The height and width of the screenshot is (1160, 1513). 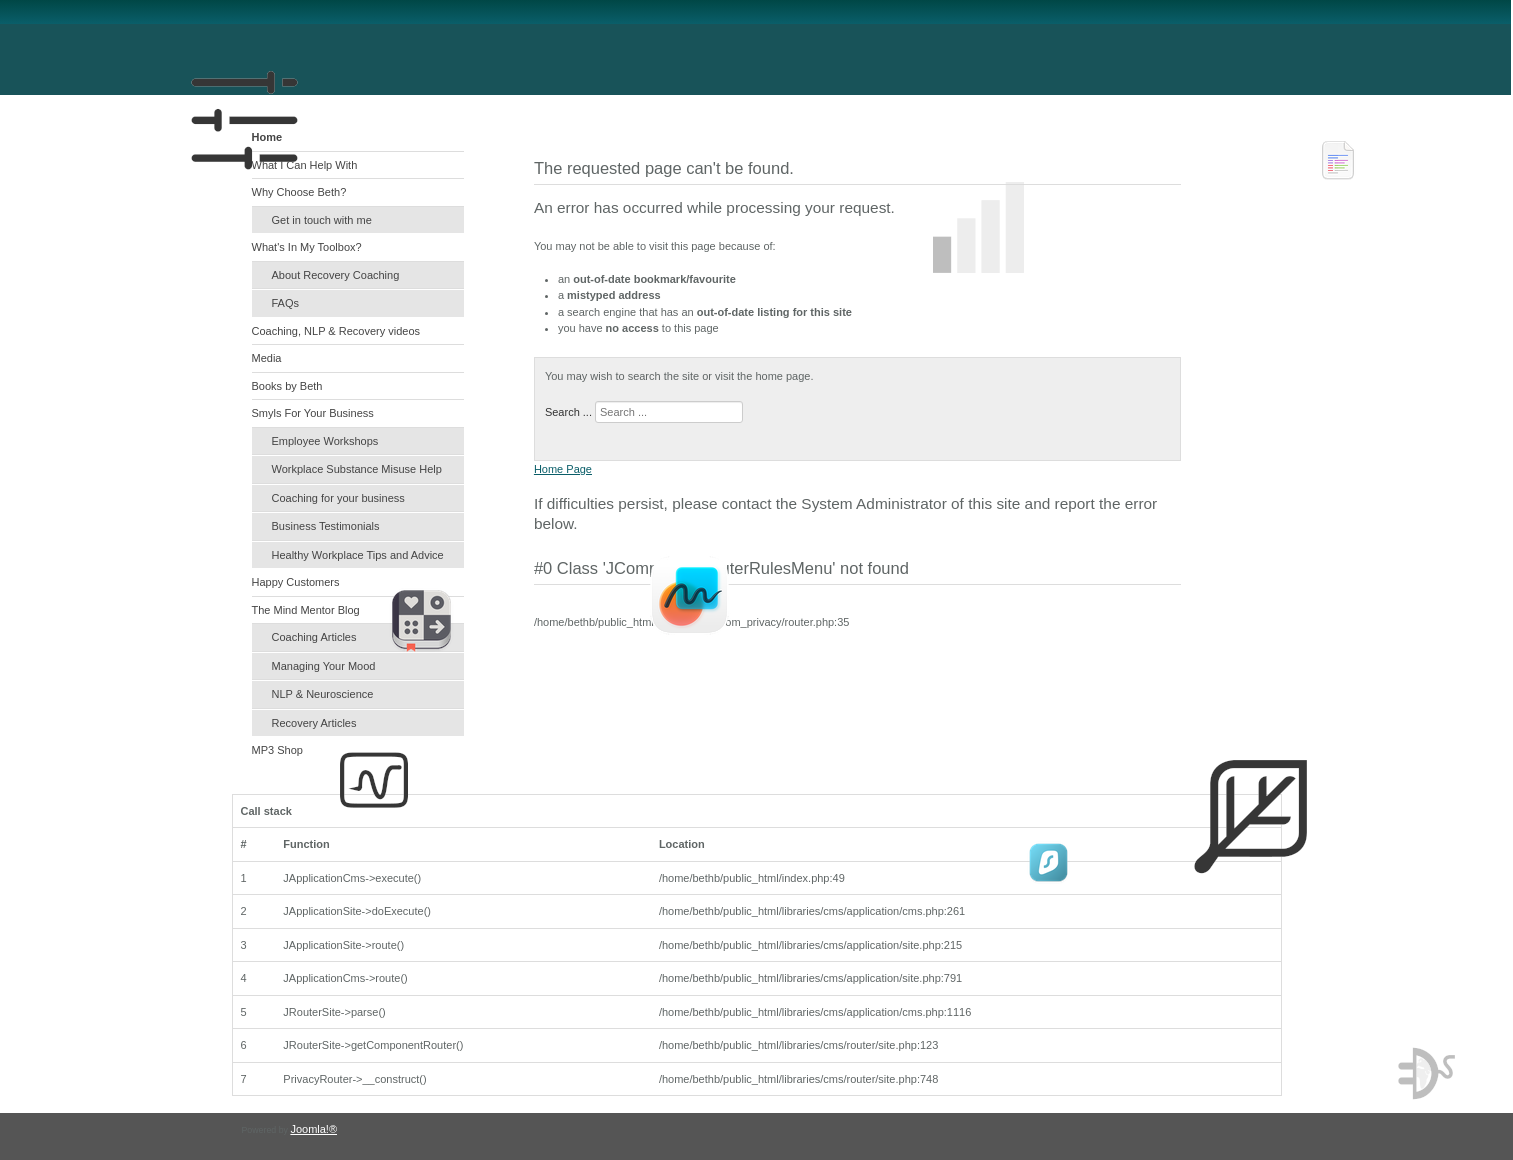 What do you see at coordinates (1250, 816) in the screenshot?
I see `enable power saving or eco mode` at bounding box center [1250, 816].